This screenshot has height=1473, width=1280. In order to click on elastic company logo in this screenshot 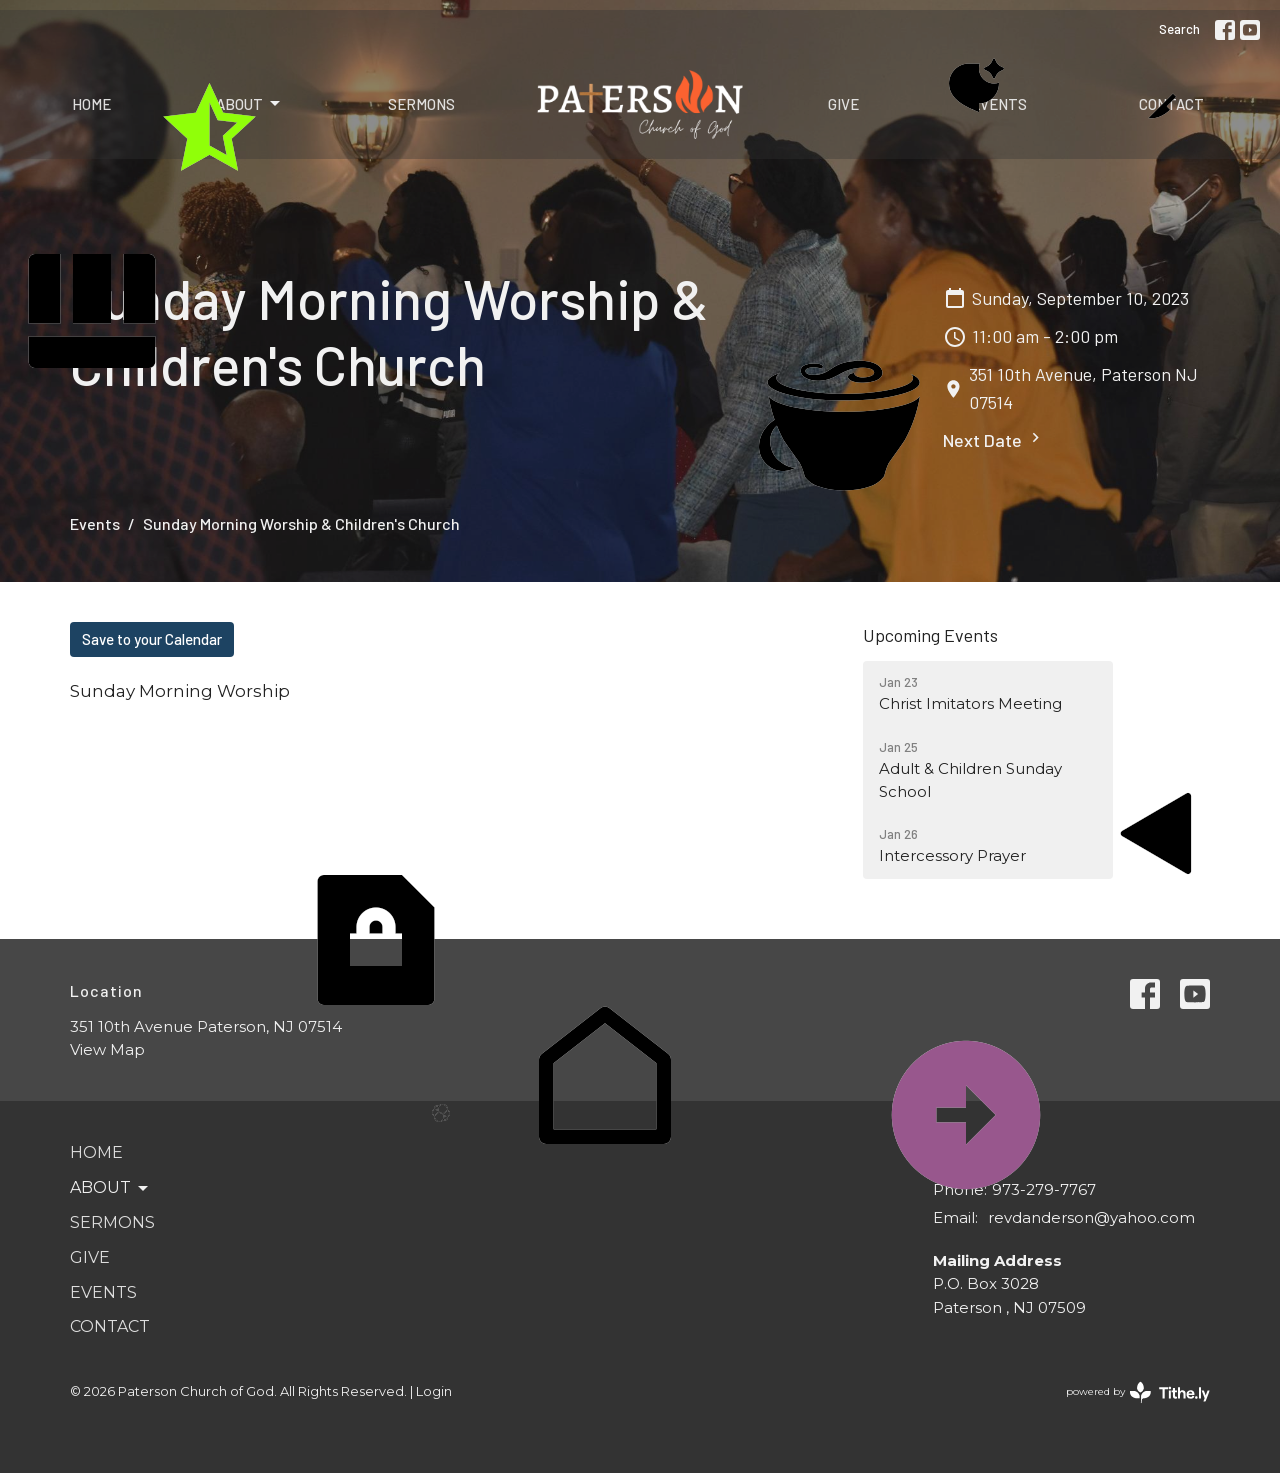, I will do `click(441, 1113)`.